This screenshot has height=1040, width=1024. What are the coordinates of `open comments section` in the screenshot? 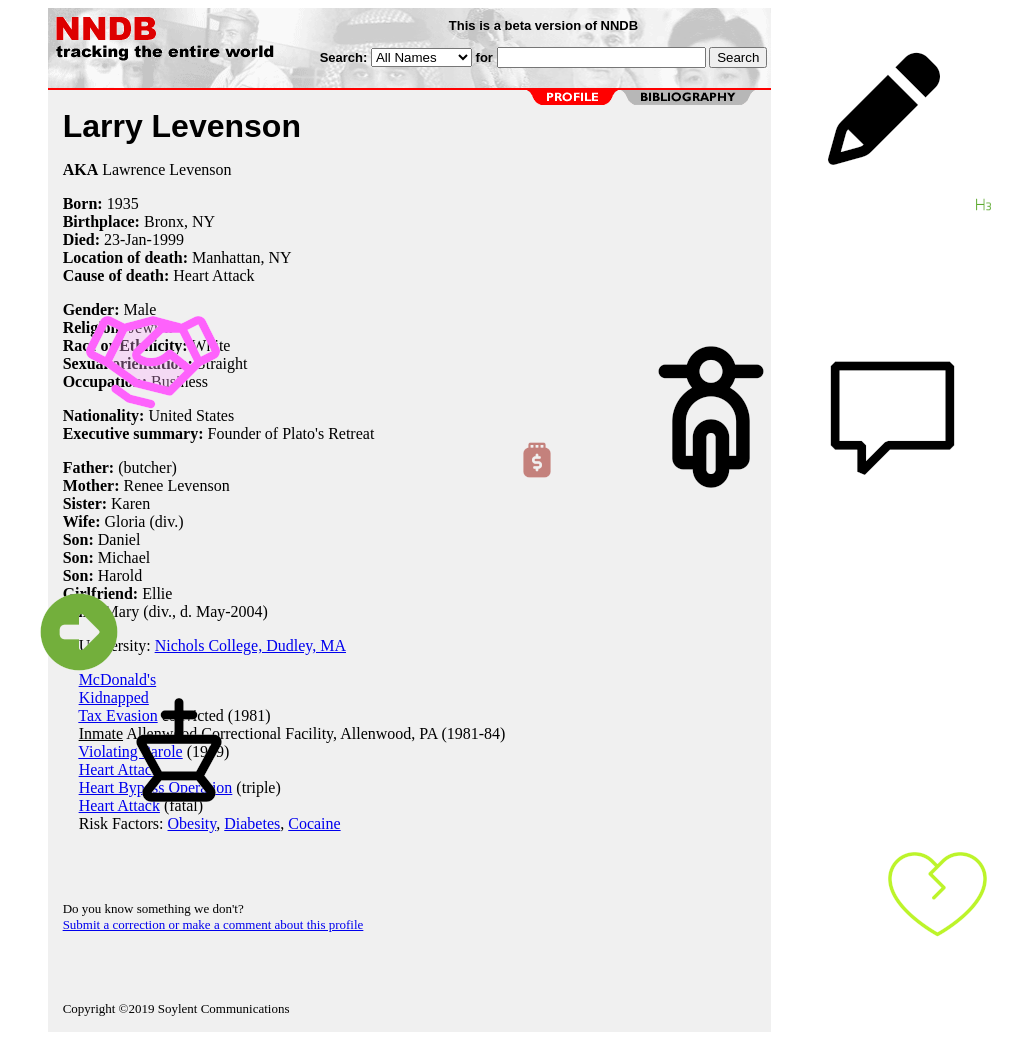 It's located at (892, 414).